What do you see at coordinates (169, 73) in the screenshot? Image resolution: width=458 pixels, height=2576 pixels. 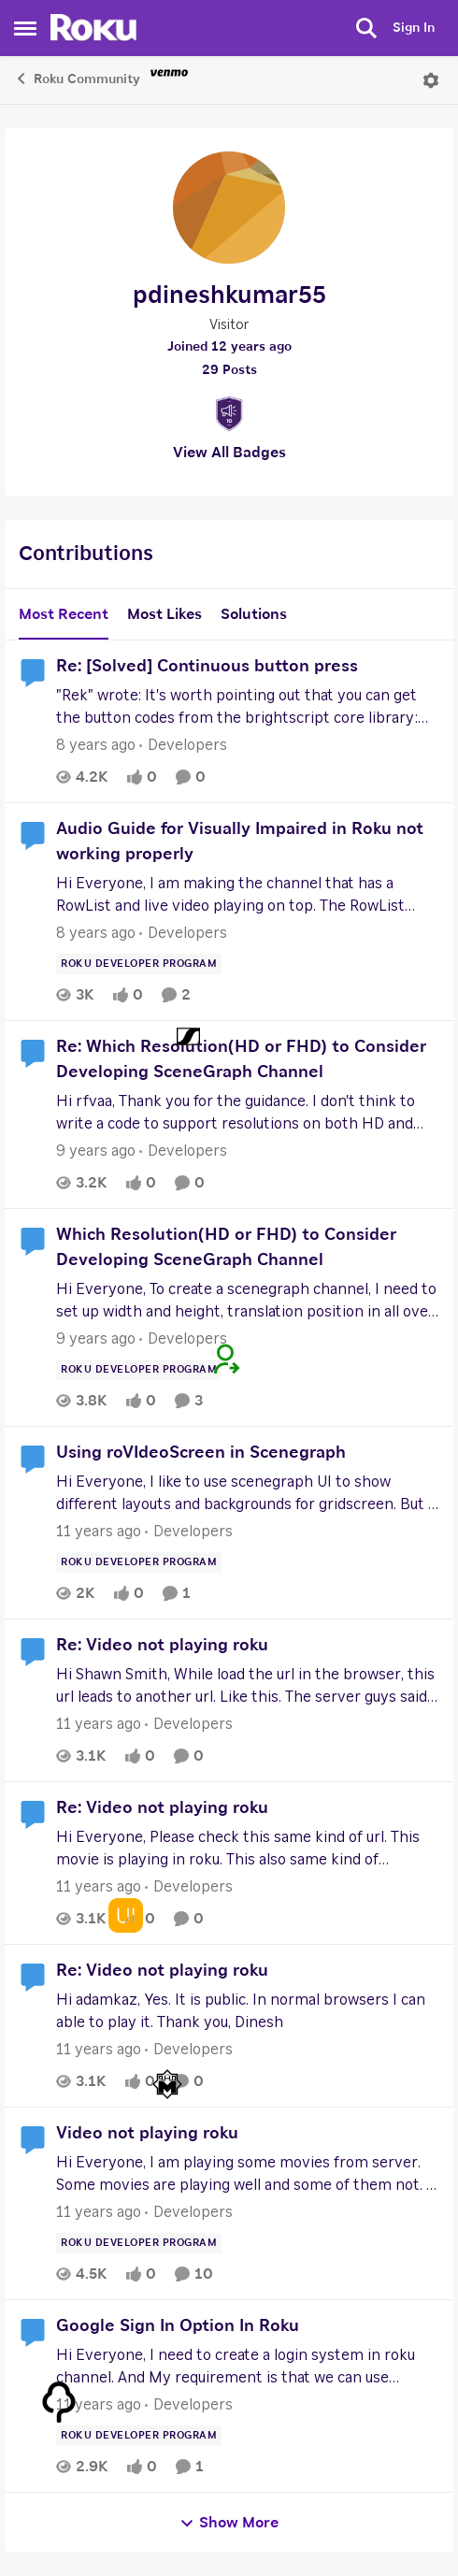 I see `open the venmo app` at bounding box center [169, 73].